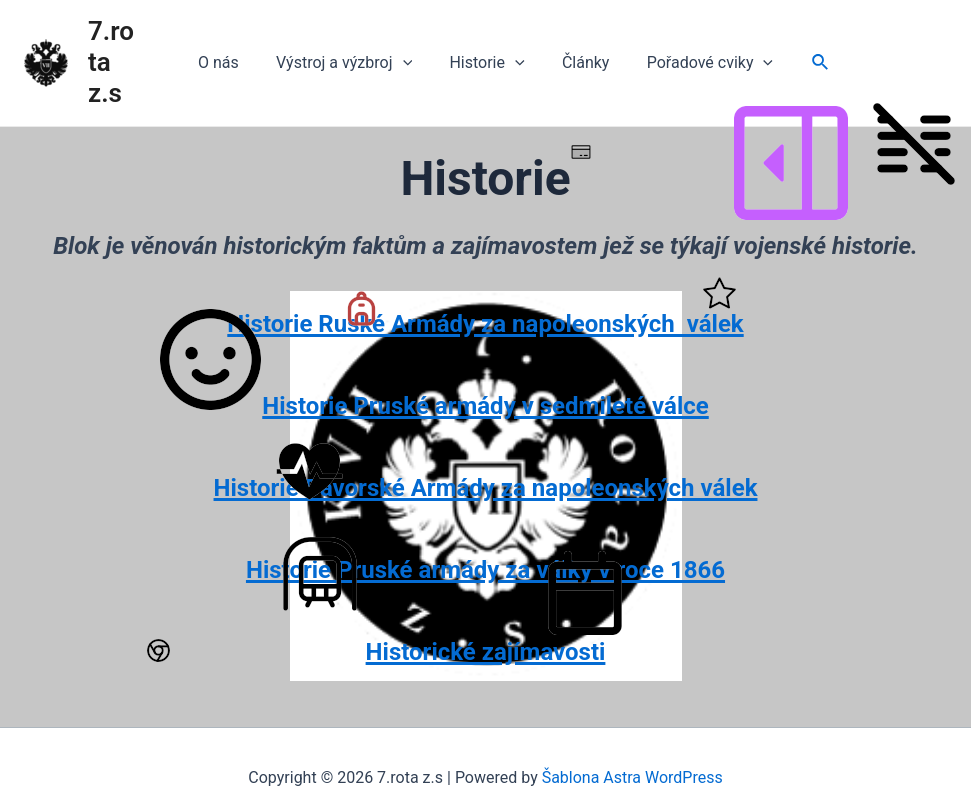 Image resolution: width=971 pixels, height=792 pixels. I want to click on expand the sidebar panel, so click(791, 163).